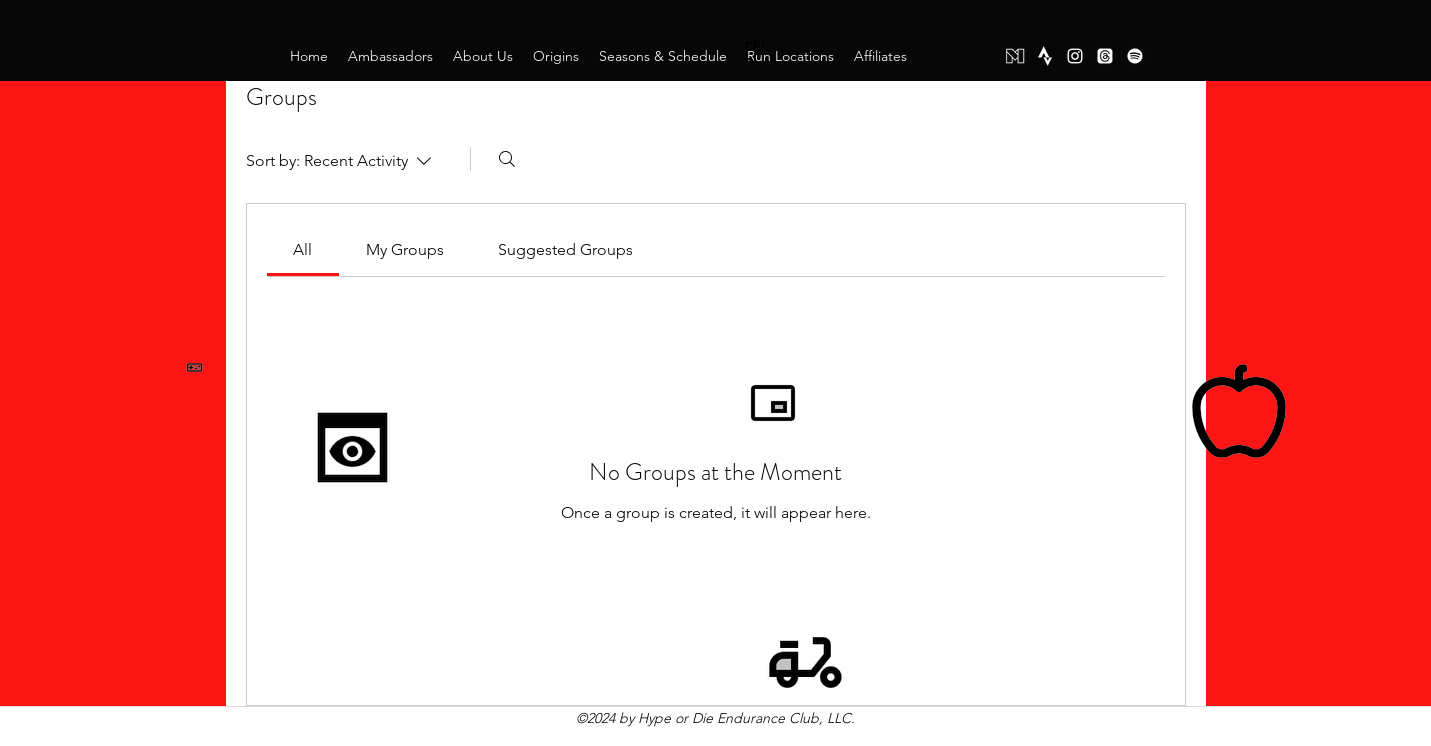 The image size is (1431, 746). Describe the element at coordinates (352, 447) in the screenshot. I see `preview file or document before opening` at that location.